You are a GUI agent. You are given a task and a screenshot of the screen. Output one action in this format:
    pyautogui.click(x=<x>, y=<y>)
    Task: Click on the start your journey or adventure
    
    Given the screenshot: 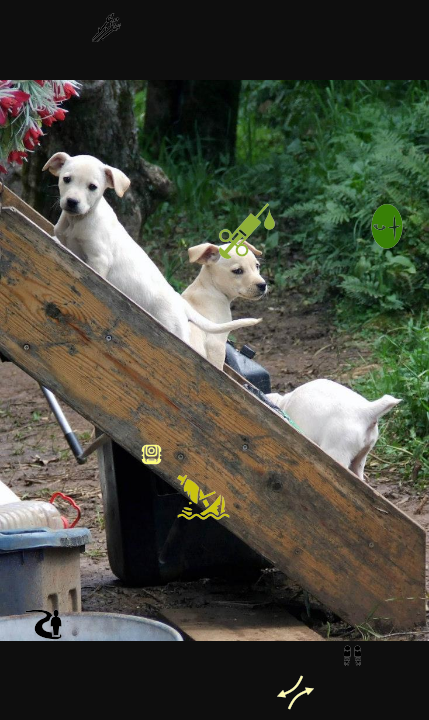 What is the action you would take?
    pyautogui.click(x=43, y=622)
    